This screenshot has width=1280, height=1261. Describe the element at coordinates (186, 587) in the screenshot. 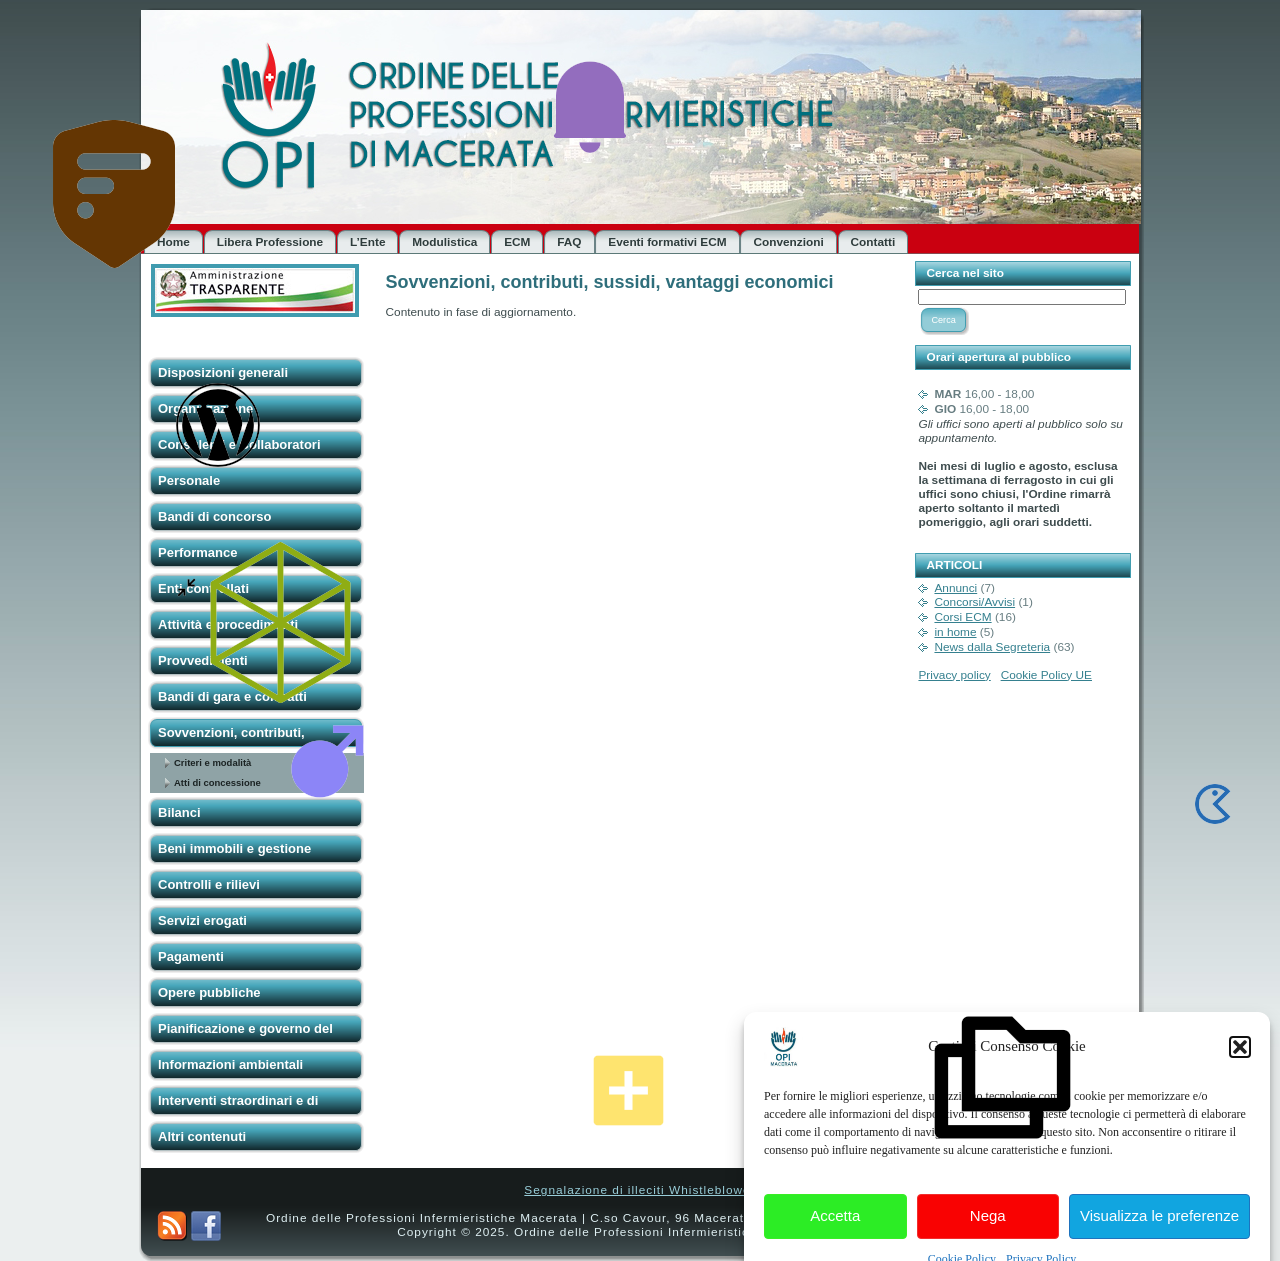

I see `collapse or minimize expanded content` at that location.